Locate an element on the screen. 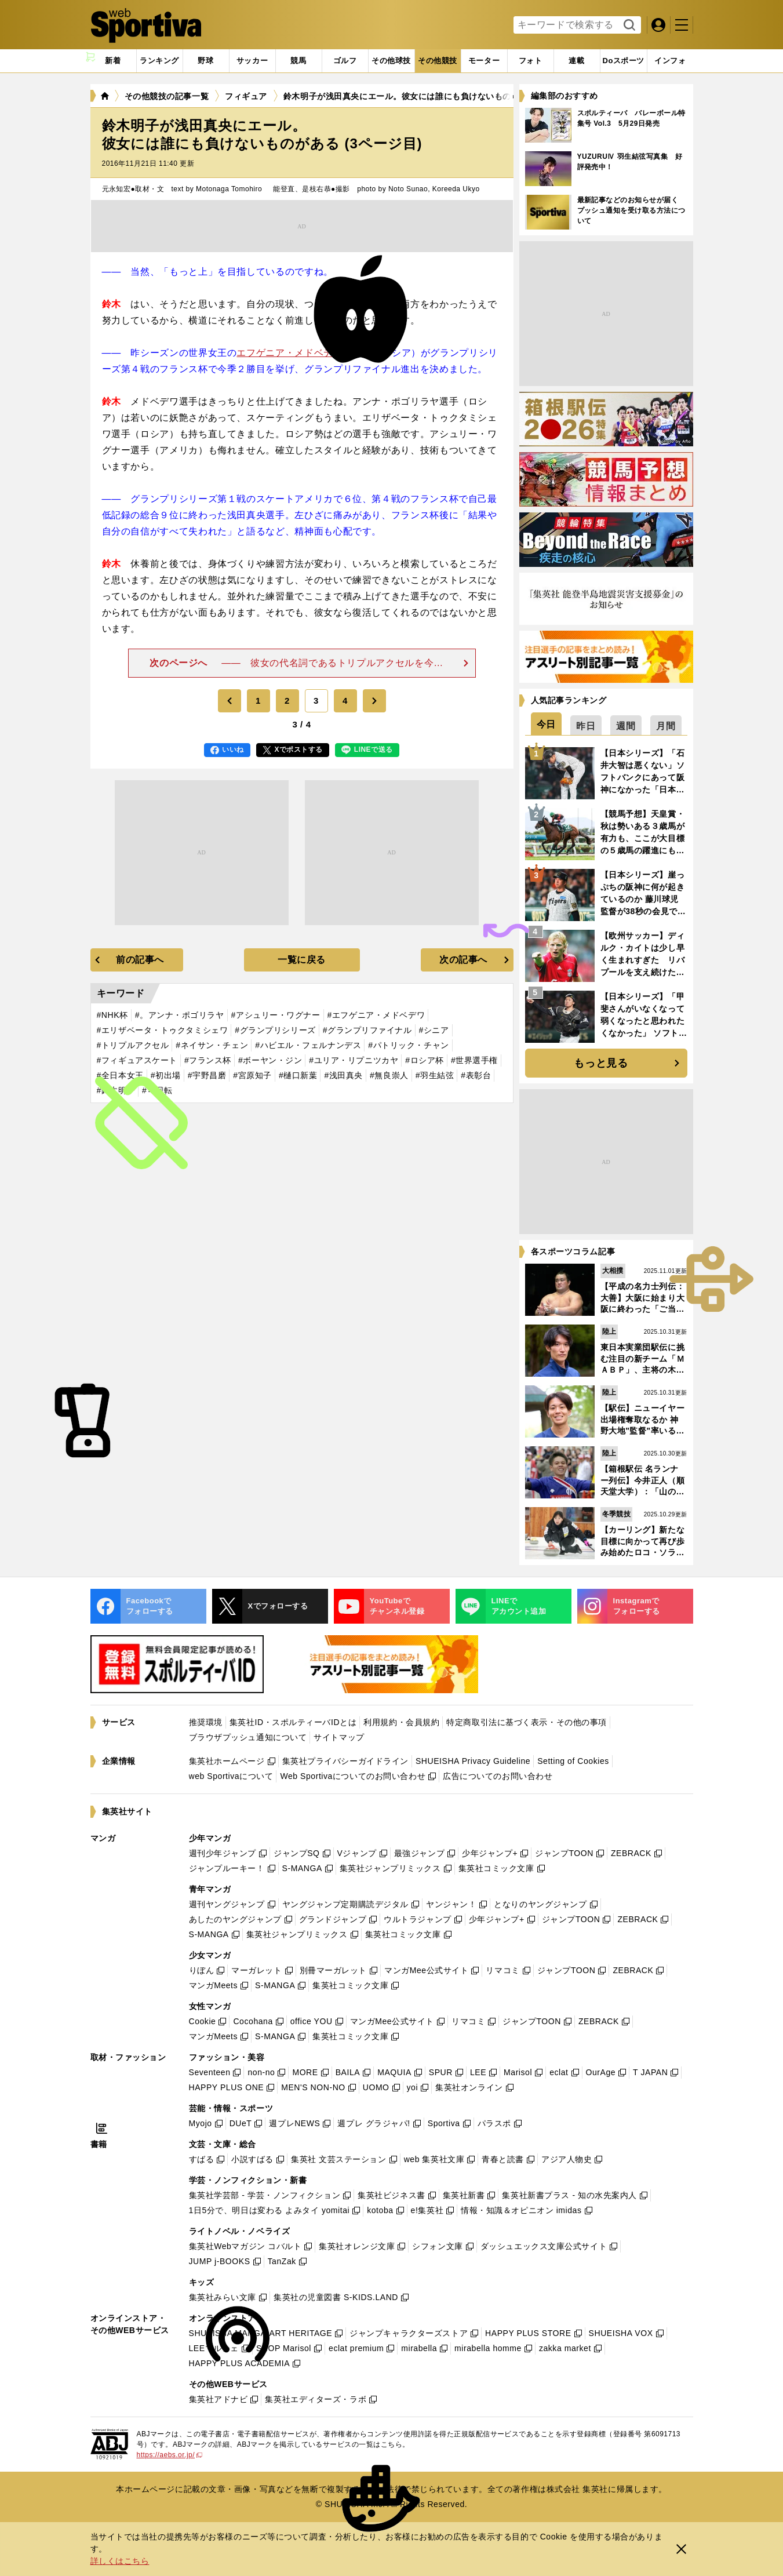 The width and height of the screenshot is (783, 2576). item successfully added to cart is located at coordinates (90, 57).